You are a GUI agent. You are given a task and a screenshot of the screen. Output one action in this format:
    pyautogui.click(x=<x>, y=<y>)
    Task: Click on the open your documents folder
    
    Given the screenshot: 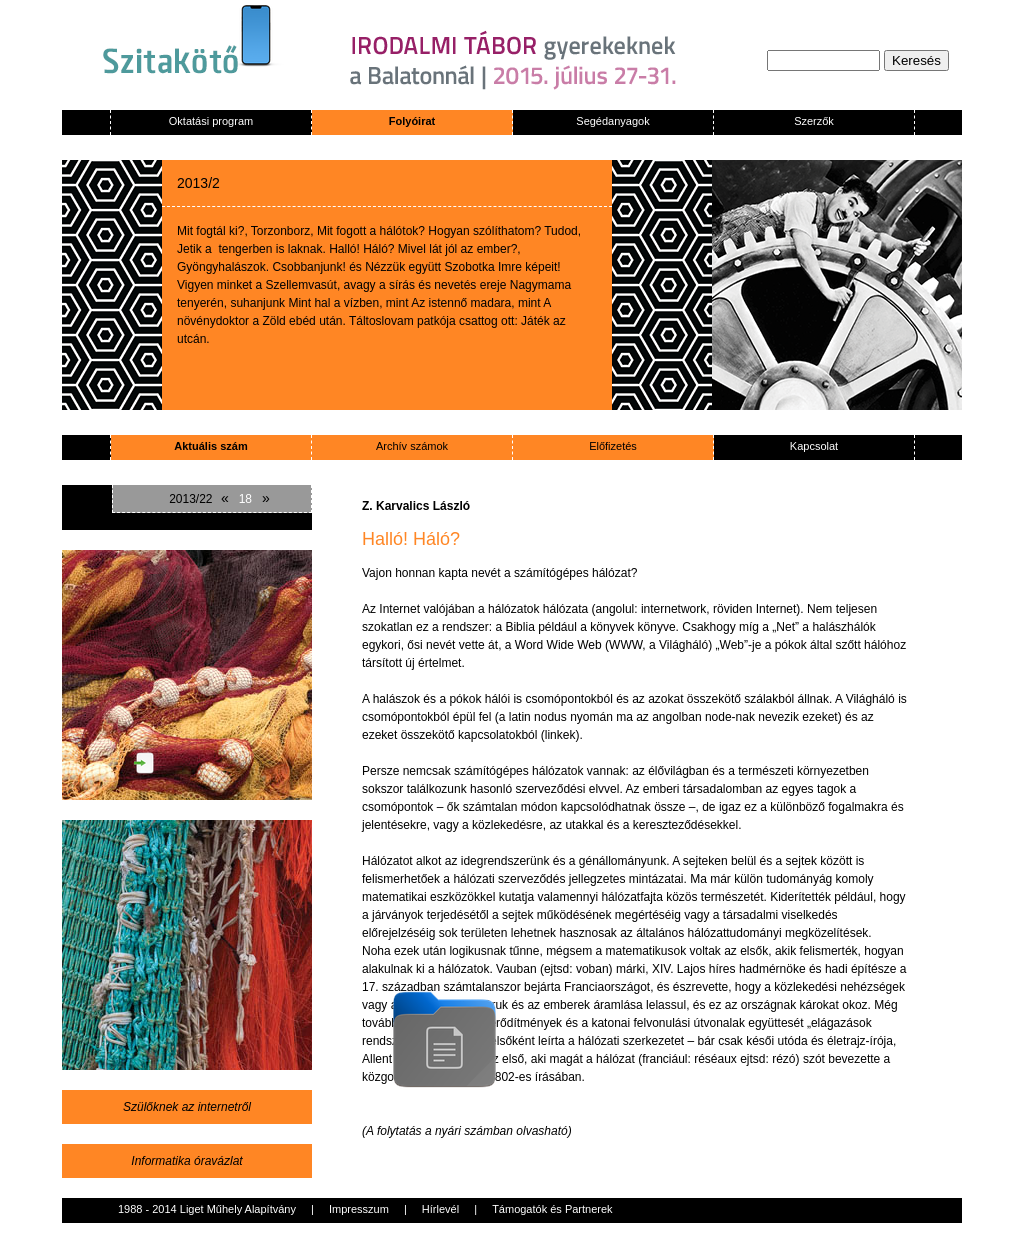 What is the action you would take?
    pyautogui.click(x=444, y=1039)
    